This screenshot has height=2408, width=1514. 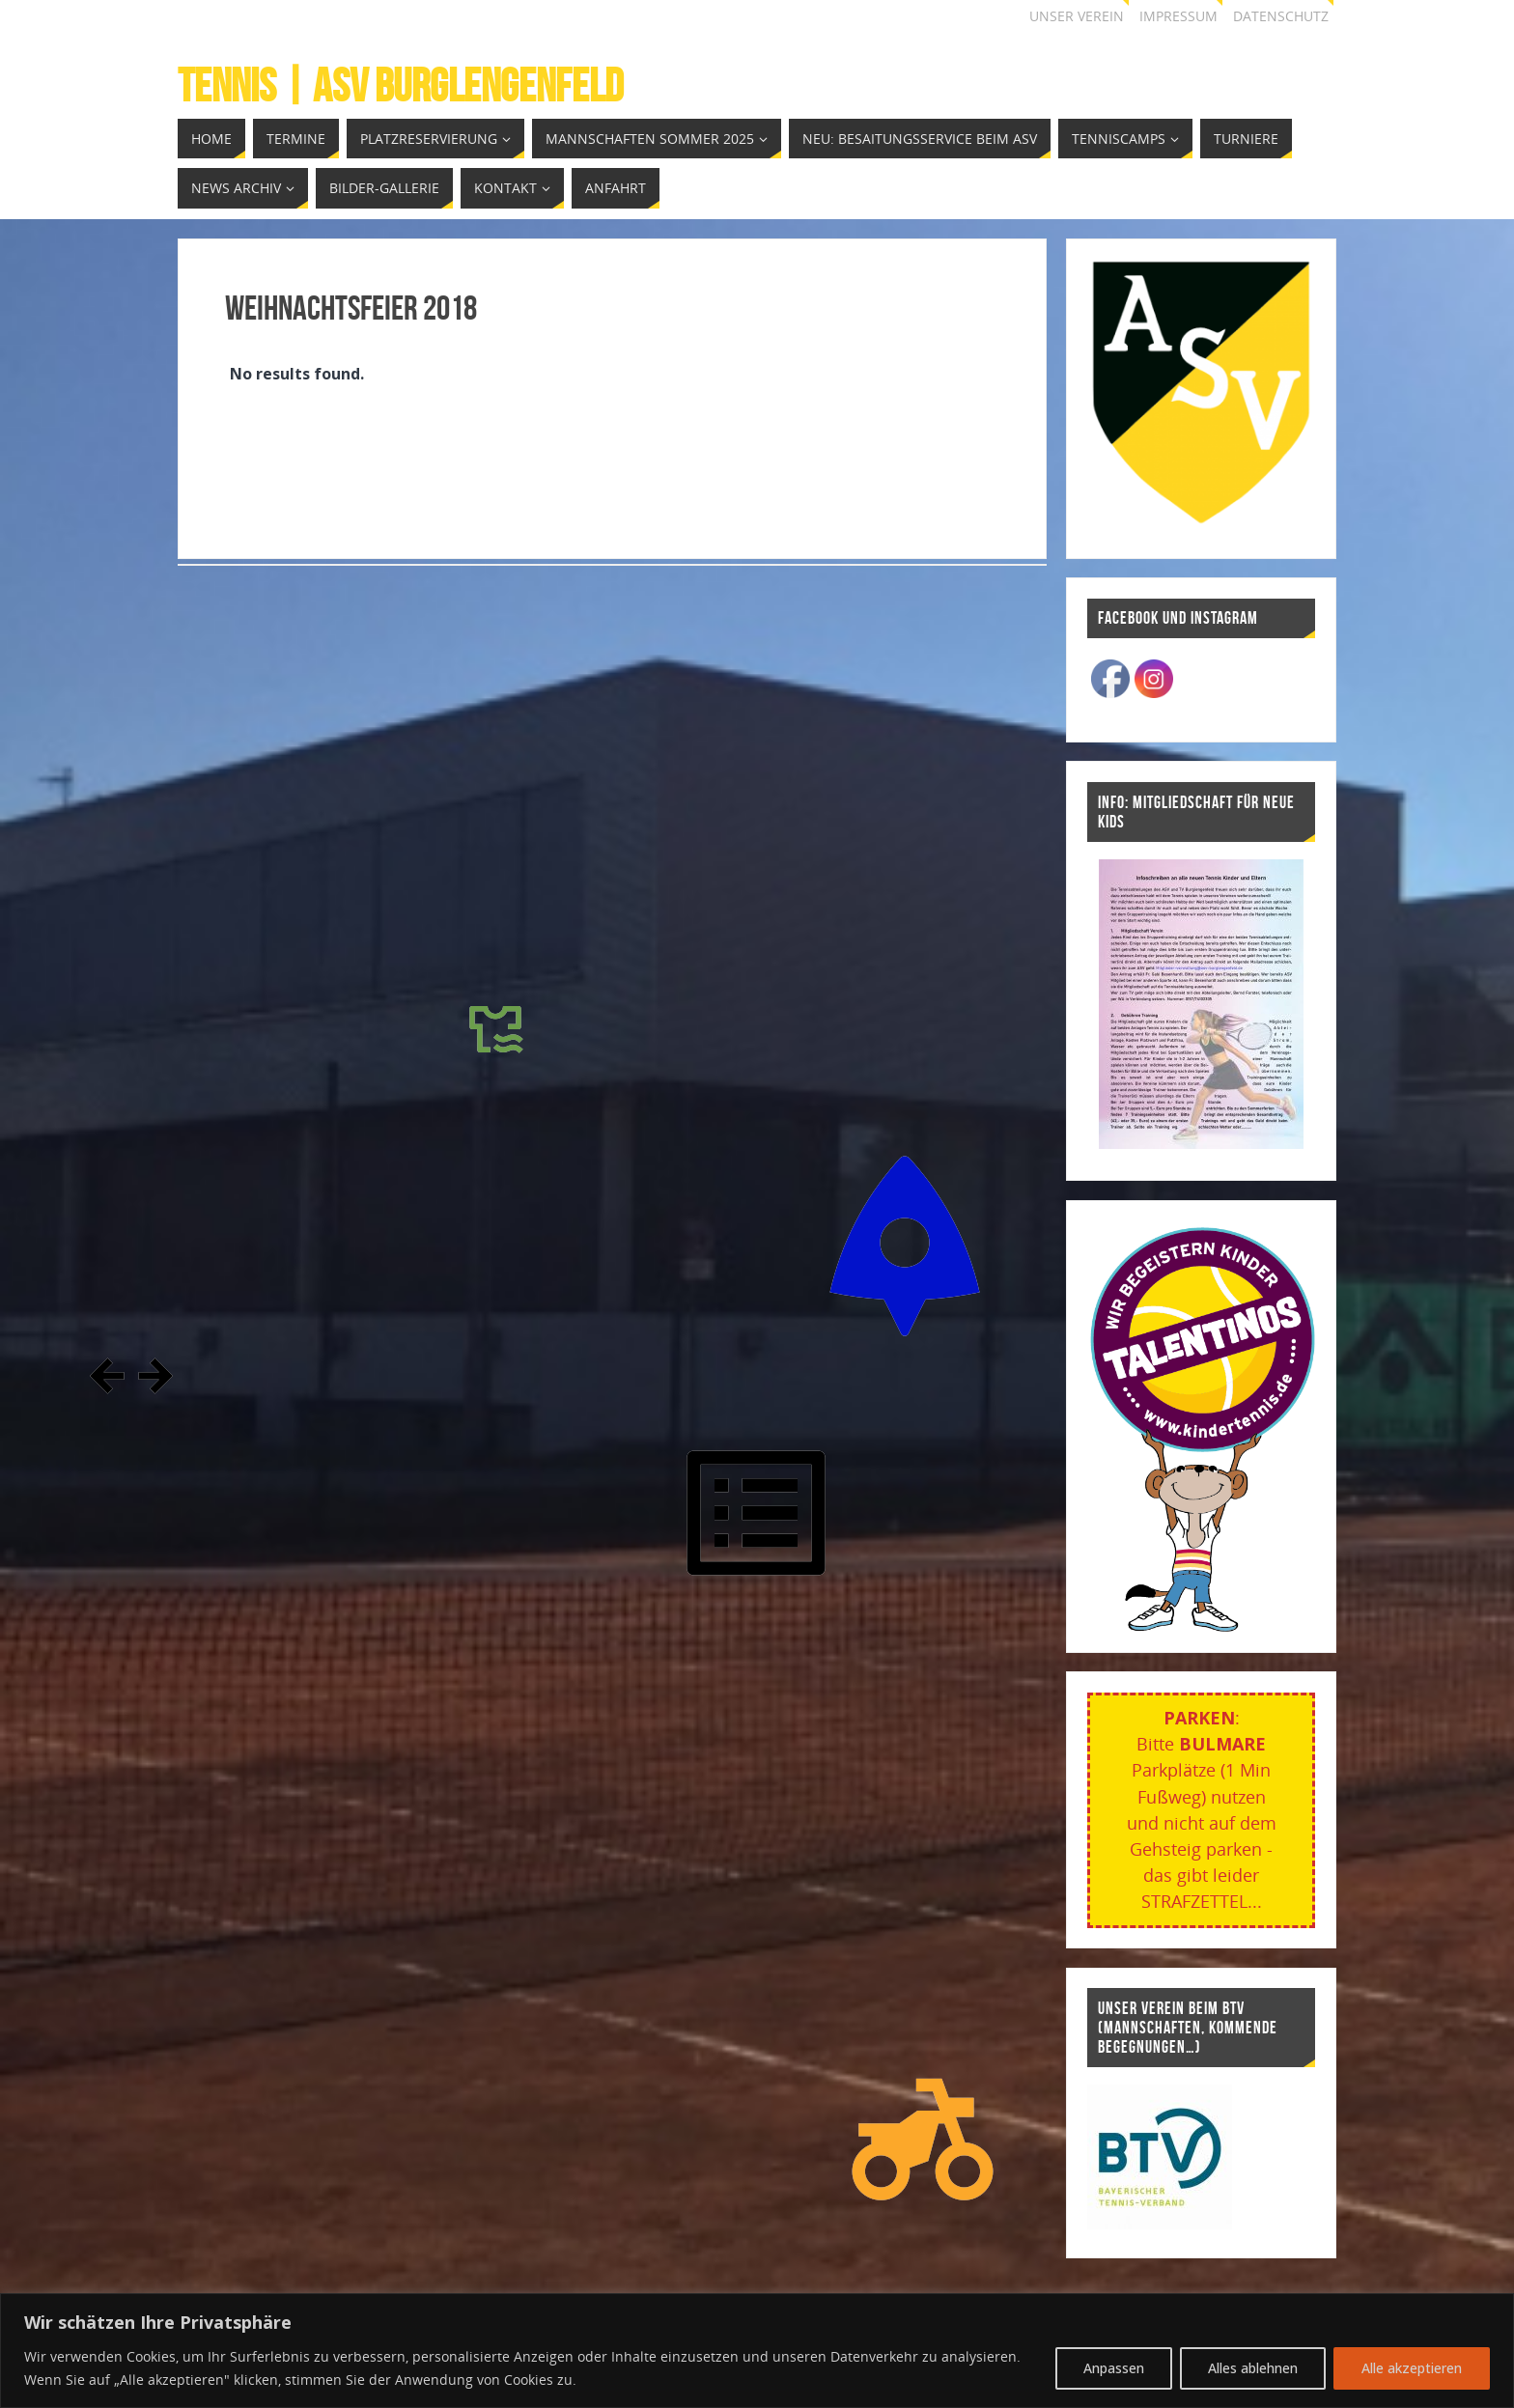 What do you see at coordinates (495, 1029) in the screenshot?
I see `indicates air-dry or hang-dry clothing` at bounding box center [495, 1029].